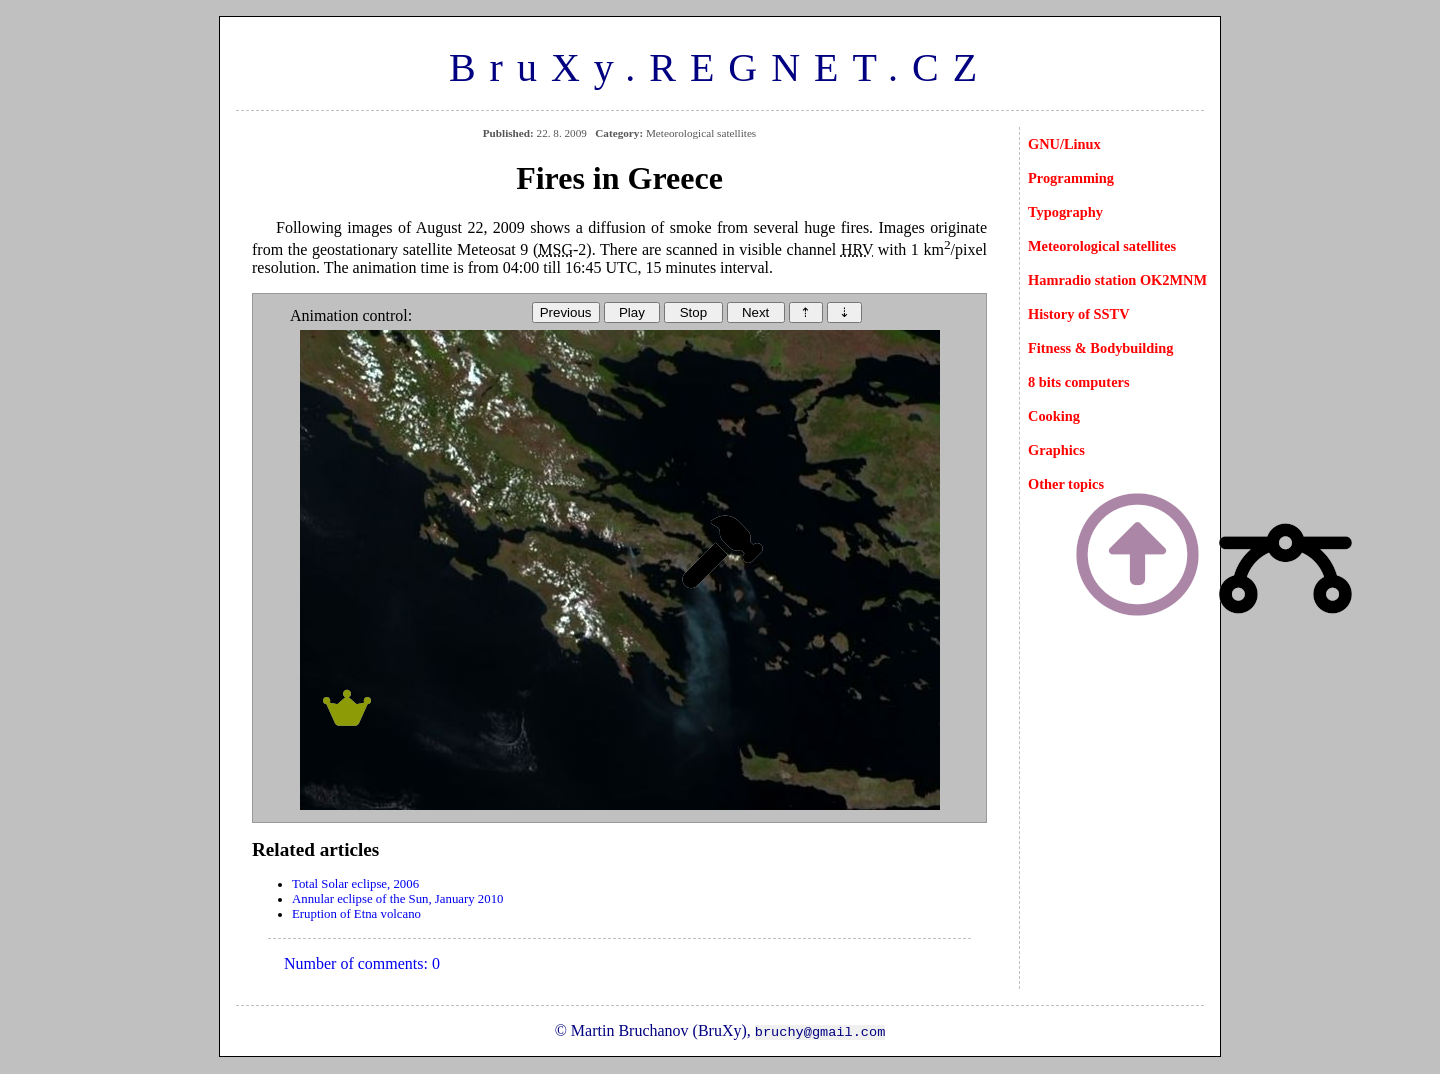 The image size is (1440, 1074). What do you see at coordinates (1137, 554) in the screenshot?
I see `scroll to top of page` at bounding box center [1137, 554].